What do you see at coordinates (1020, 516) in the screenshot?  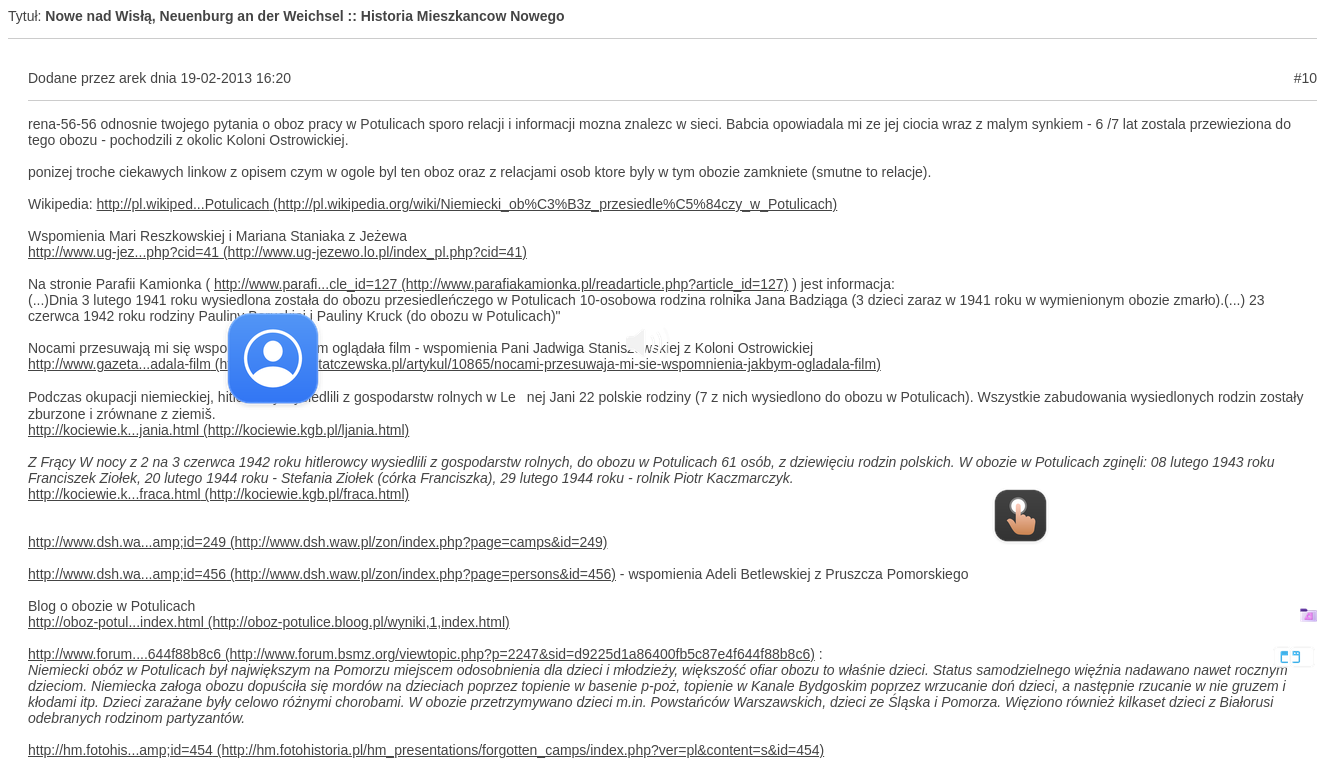 I see `configure touchscreen settings` at bounding box center [1020, 516].